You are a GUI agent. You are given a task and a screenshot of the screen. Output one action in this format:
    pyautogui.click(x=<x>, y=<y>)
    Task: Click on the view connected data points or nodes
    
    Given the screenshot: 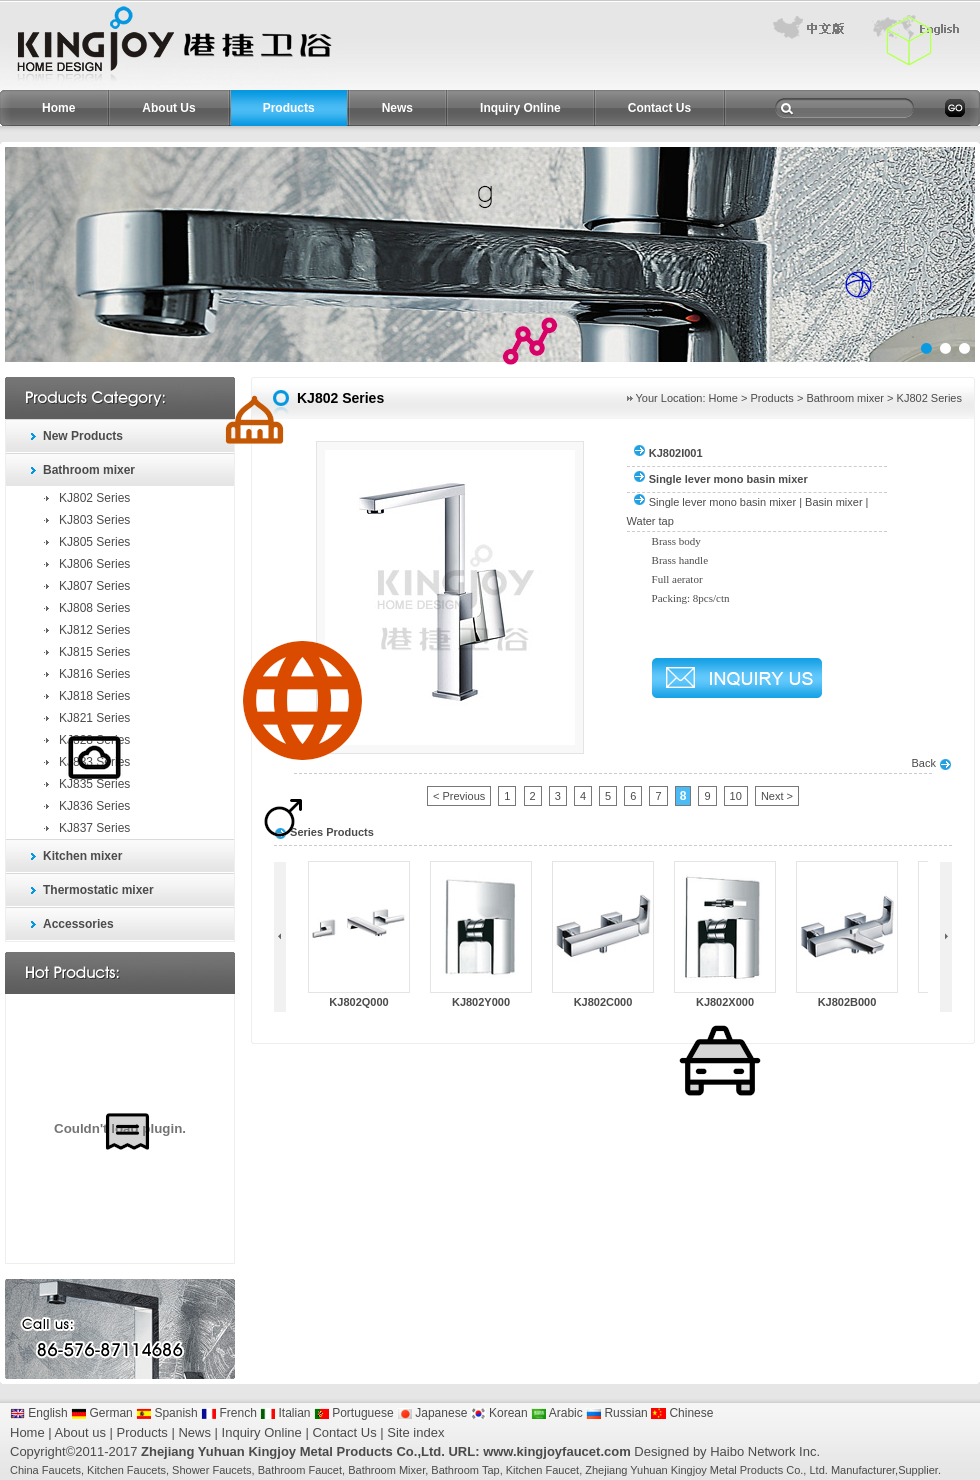 What is the action you would take?
    pyautogui.click(x=530, y=341)
    